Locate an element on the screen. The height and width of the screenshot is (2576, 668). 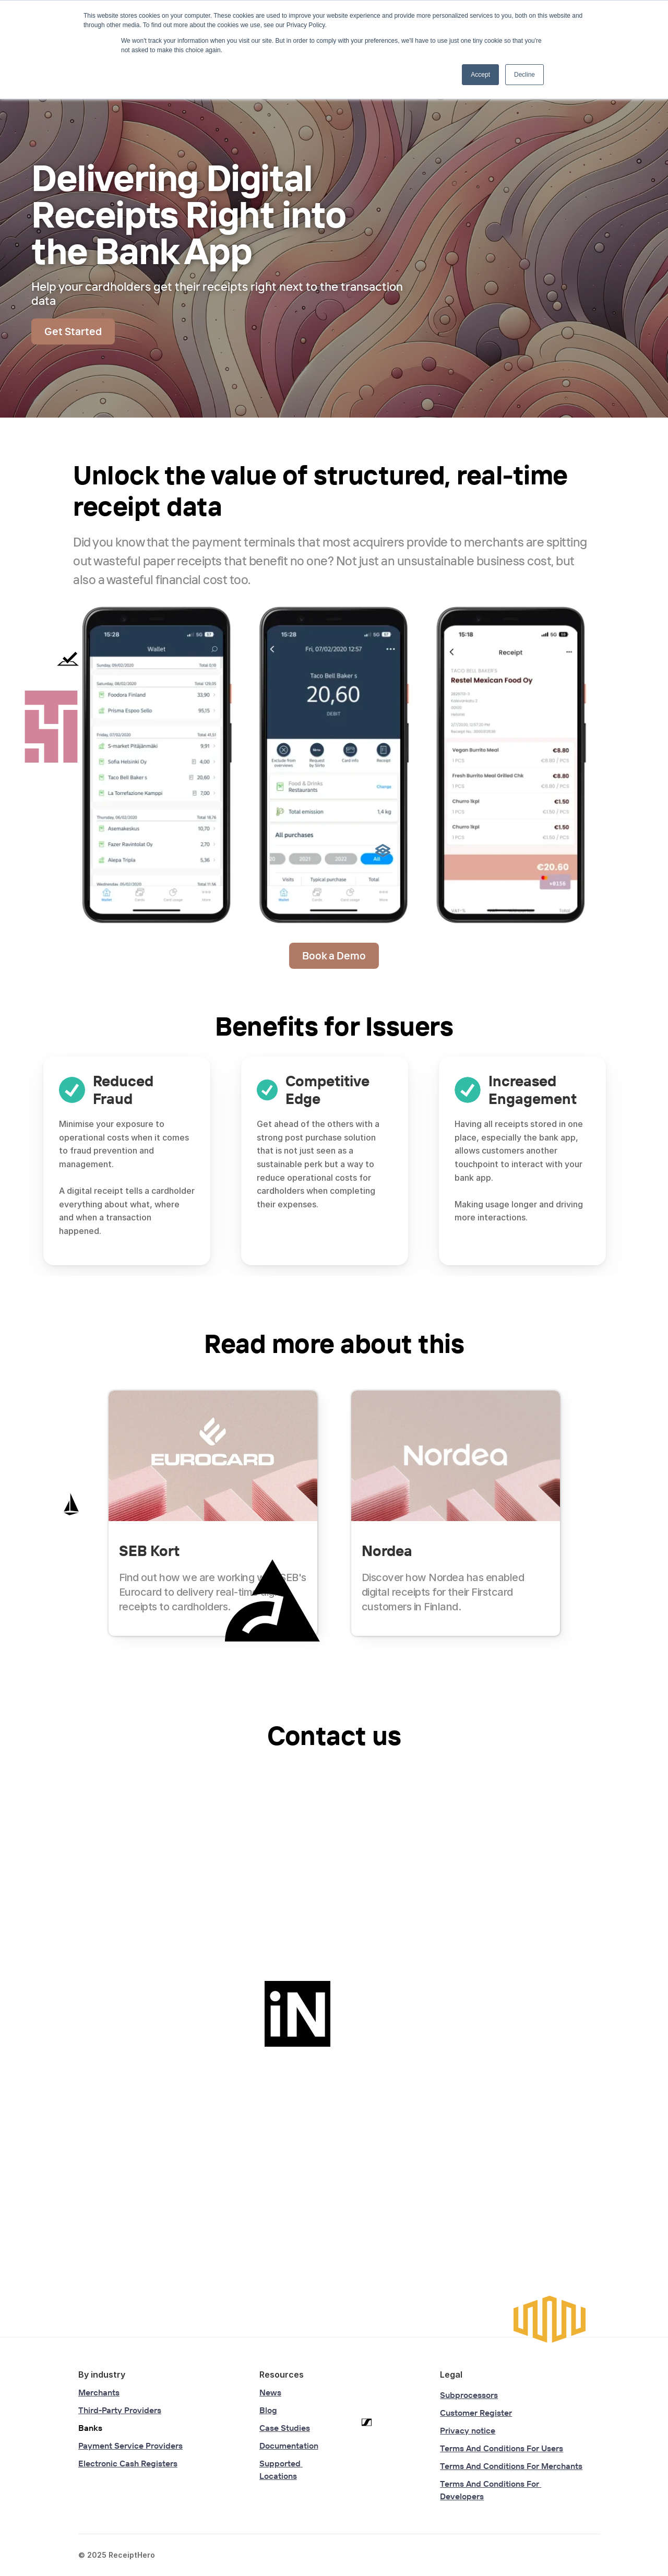
equinix metal logo is located at coordinates (550, 2319).